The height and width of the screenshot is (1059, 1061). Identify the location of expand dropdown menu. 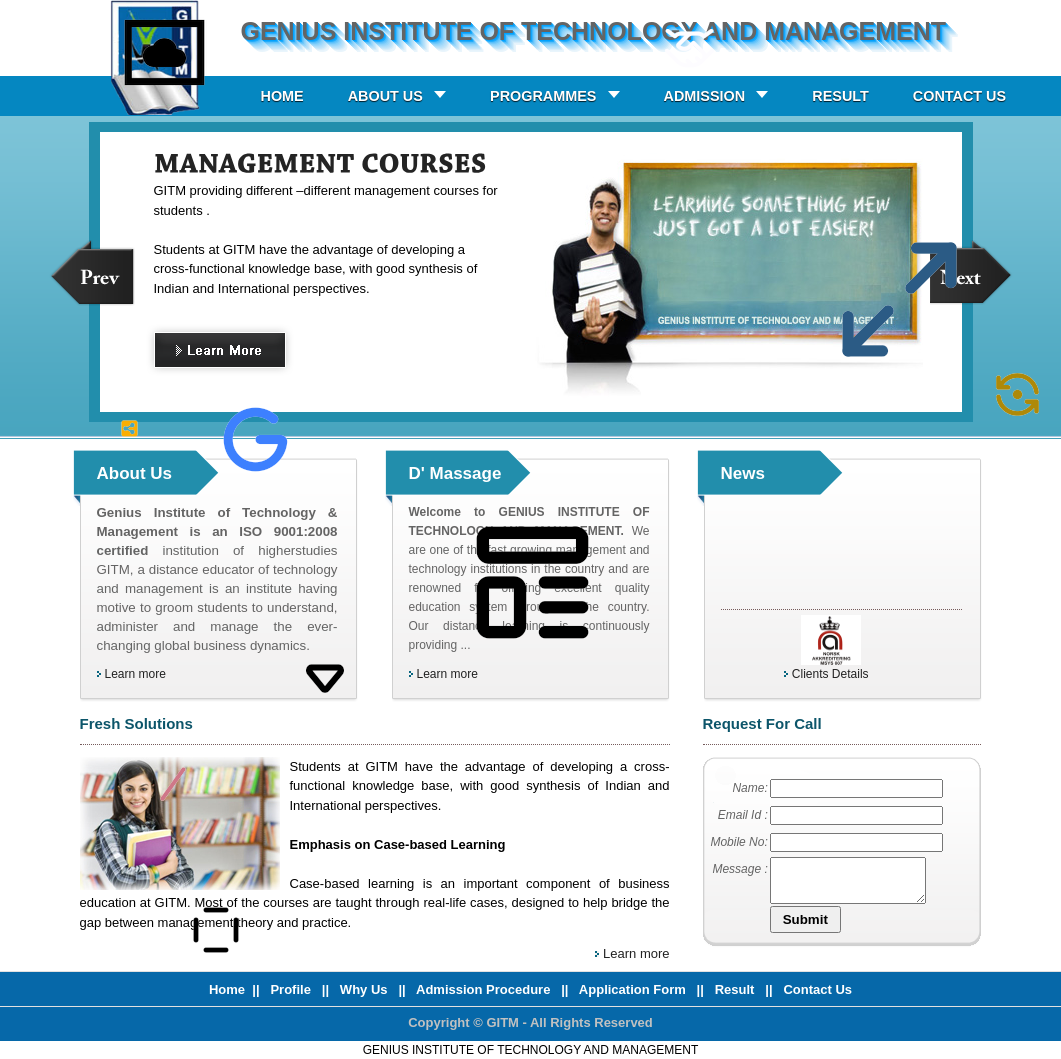
(325, 677).